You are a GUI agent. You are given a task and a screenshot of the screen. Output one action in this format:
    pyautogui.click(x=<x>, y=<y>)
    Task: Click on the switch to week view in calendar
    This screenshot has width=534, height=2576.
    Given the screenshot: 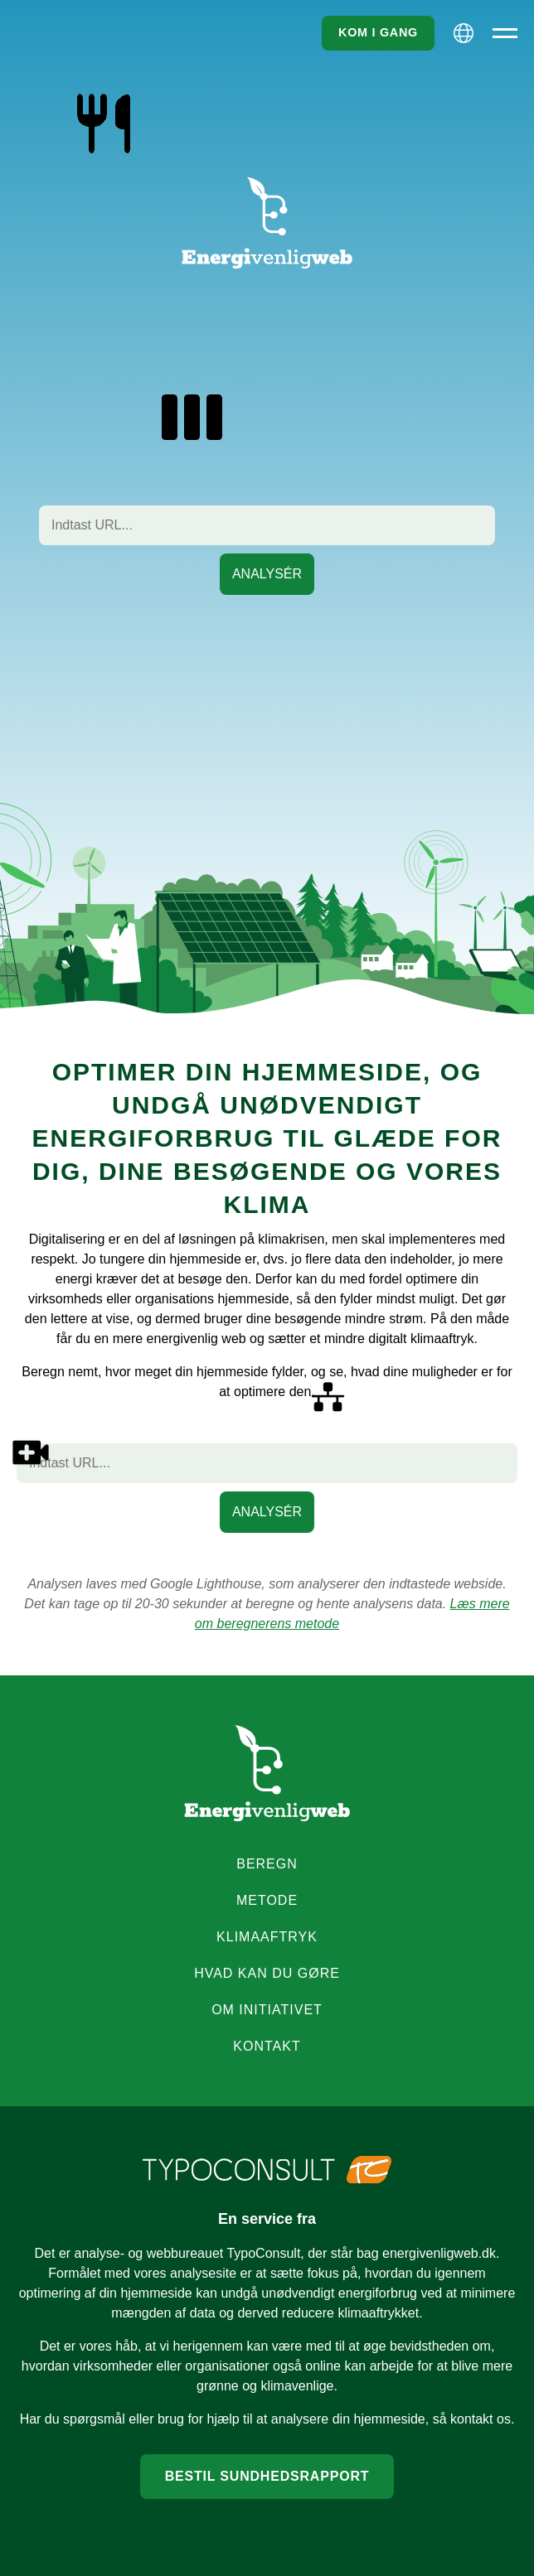 What is the action you would take?
    pyautogui.click(x=193, y=417)
    